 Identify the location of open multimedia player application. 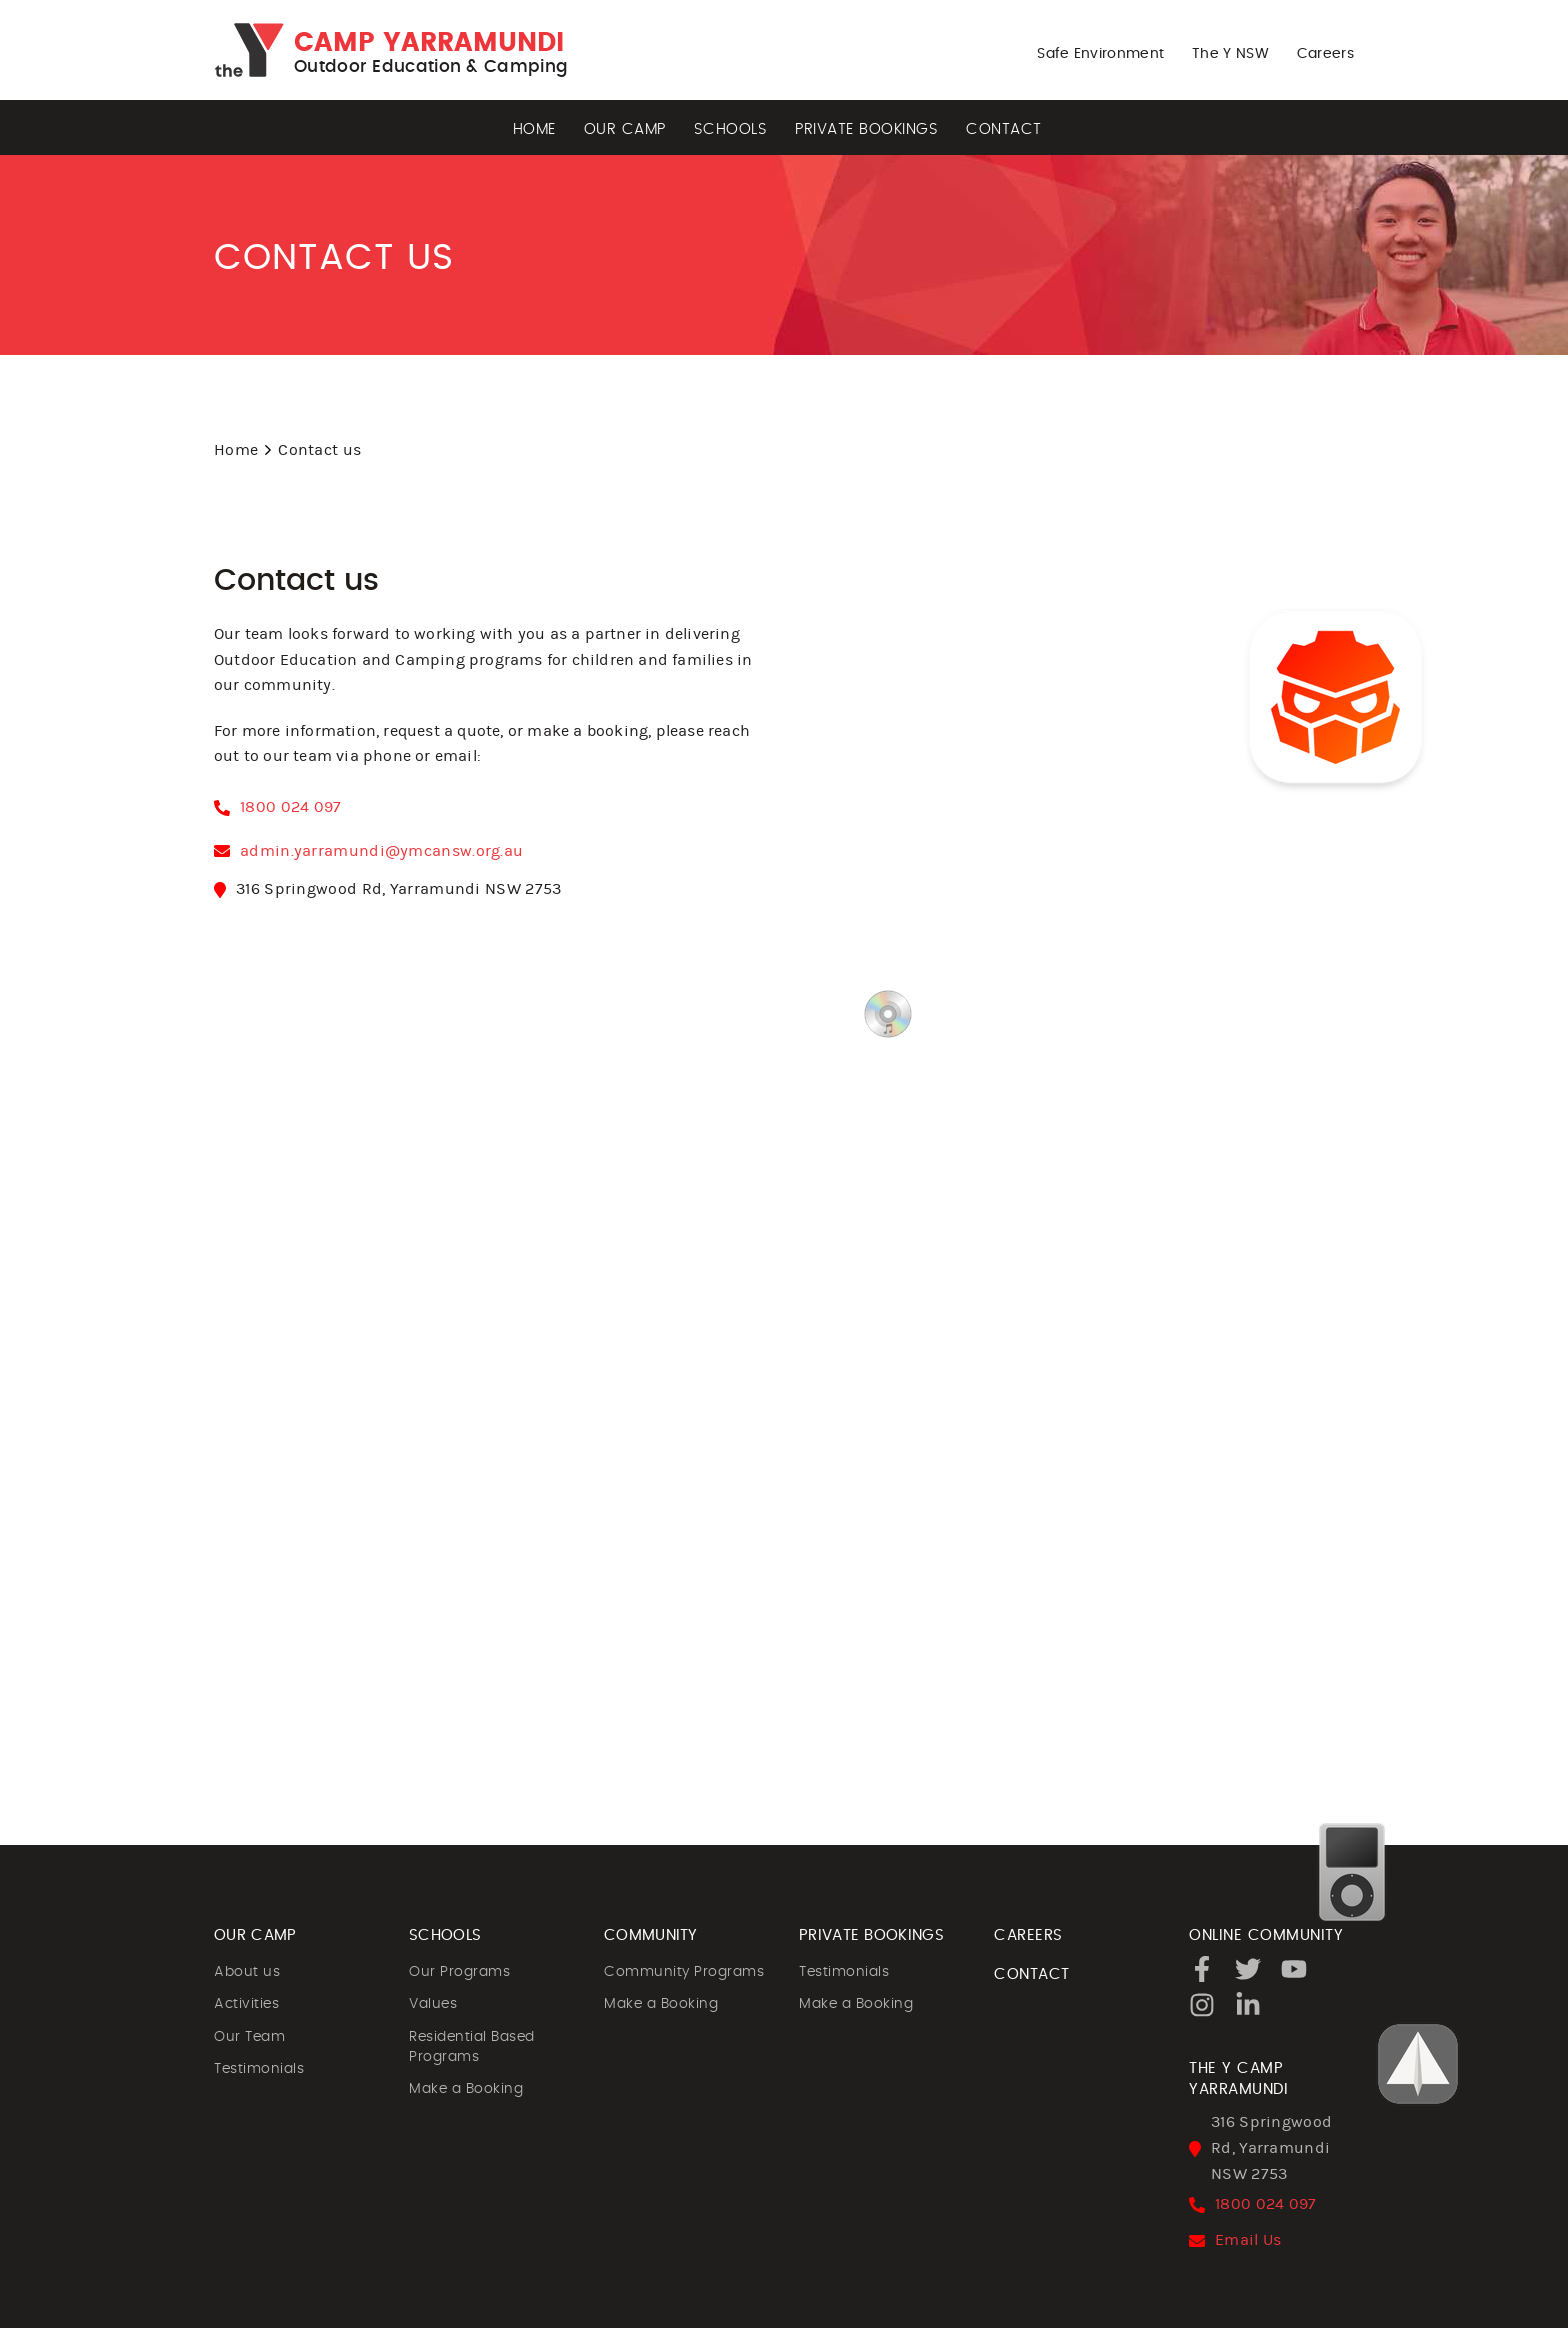
(1352, 1872).